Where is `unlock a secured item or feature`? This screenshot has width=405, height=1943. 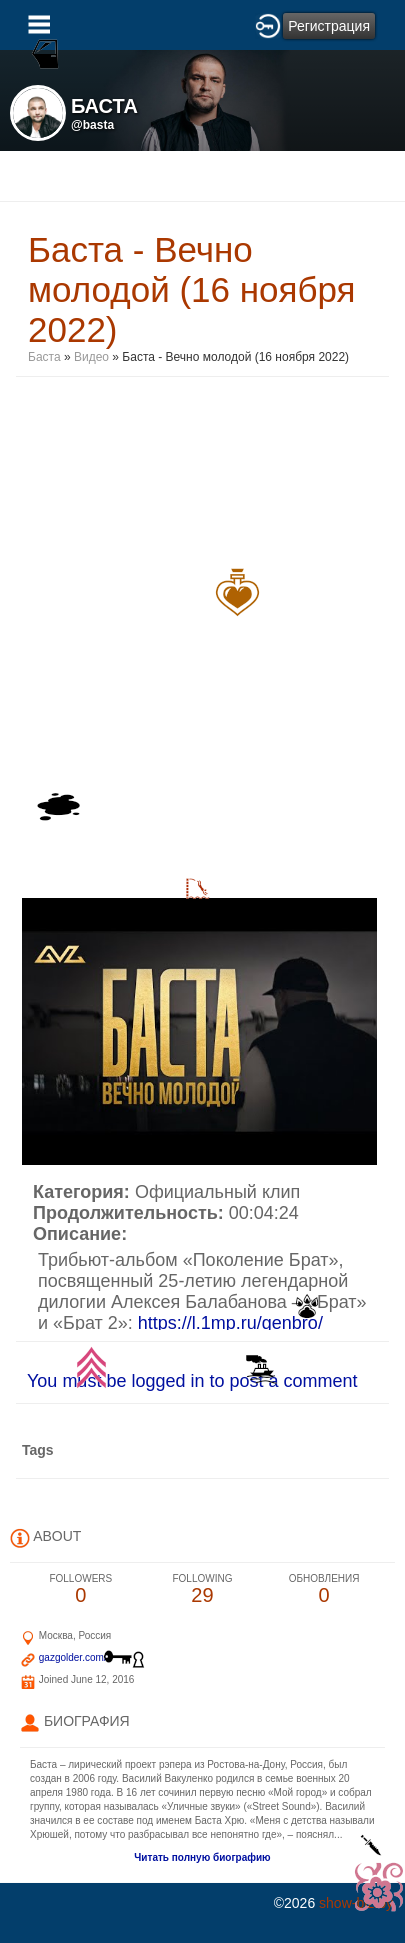
unlock a secured item or feature is located at coordinates (124, 1659).